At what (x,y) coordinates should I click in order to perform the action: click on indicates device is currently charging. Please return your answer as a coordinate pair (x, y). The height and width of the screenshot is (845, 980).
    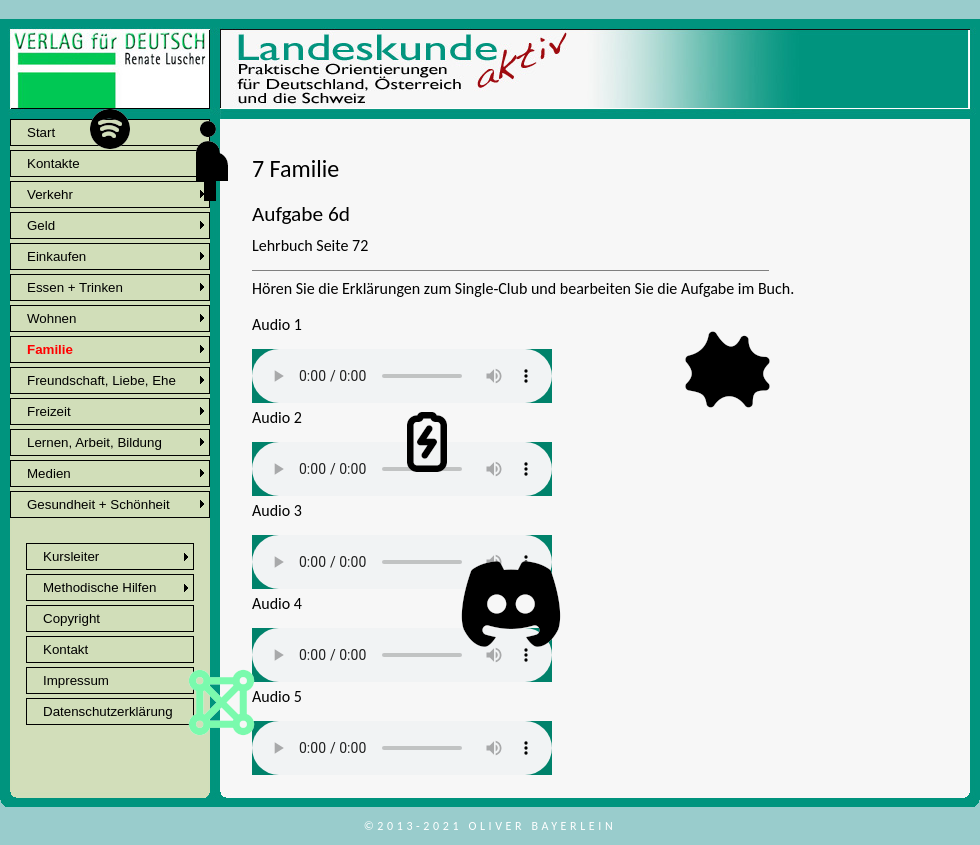
    Looking at the image, I should click on (427, 442).